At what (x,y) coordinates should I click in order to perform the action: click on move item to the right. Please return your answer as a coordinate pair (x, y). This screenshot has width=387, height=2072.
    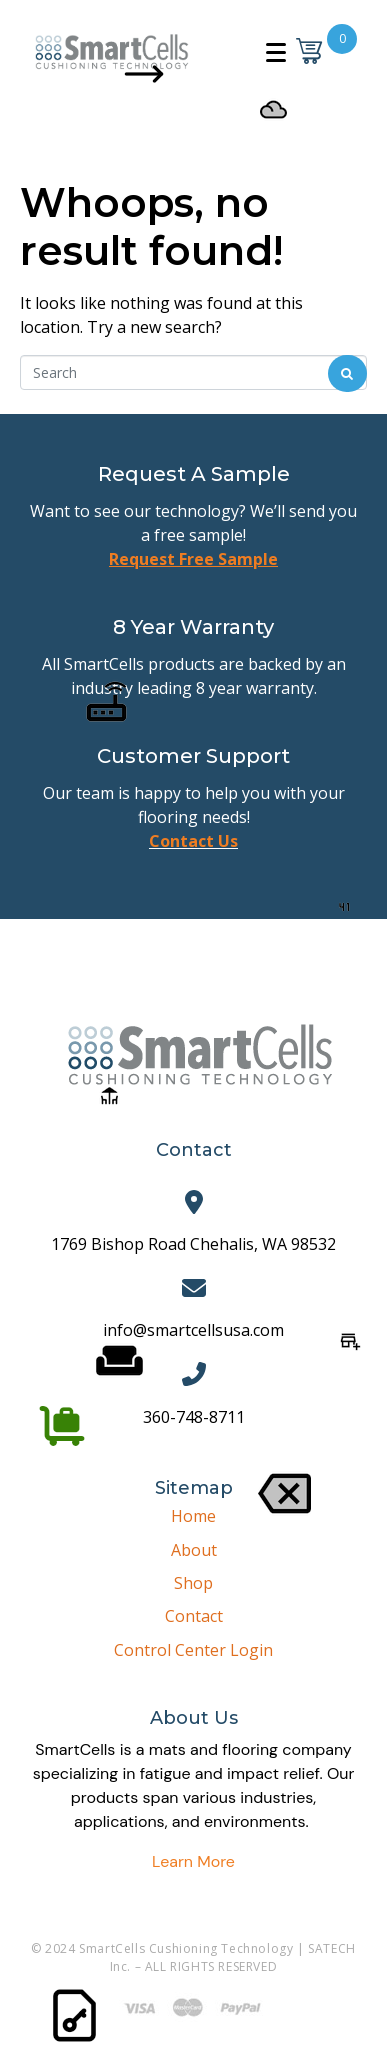
    Looking at the image, I should click on (144, 74).